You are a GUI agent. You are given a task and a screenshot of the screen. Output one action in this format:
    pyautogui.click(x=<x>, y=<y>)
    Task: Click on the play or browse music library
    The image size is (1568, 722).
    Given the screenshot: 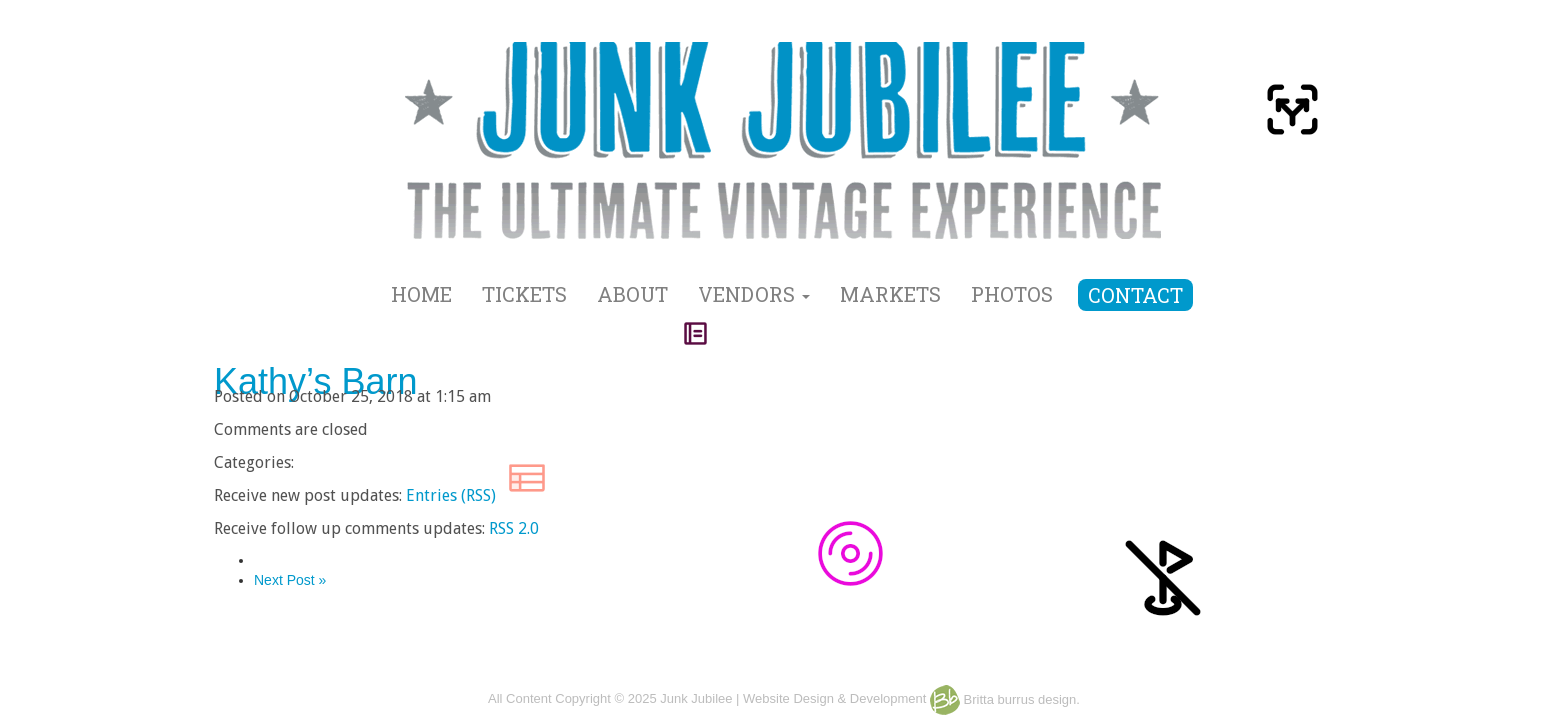 What is the action you would take?
    pyautogui.click(x=850, y=553)
    